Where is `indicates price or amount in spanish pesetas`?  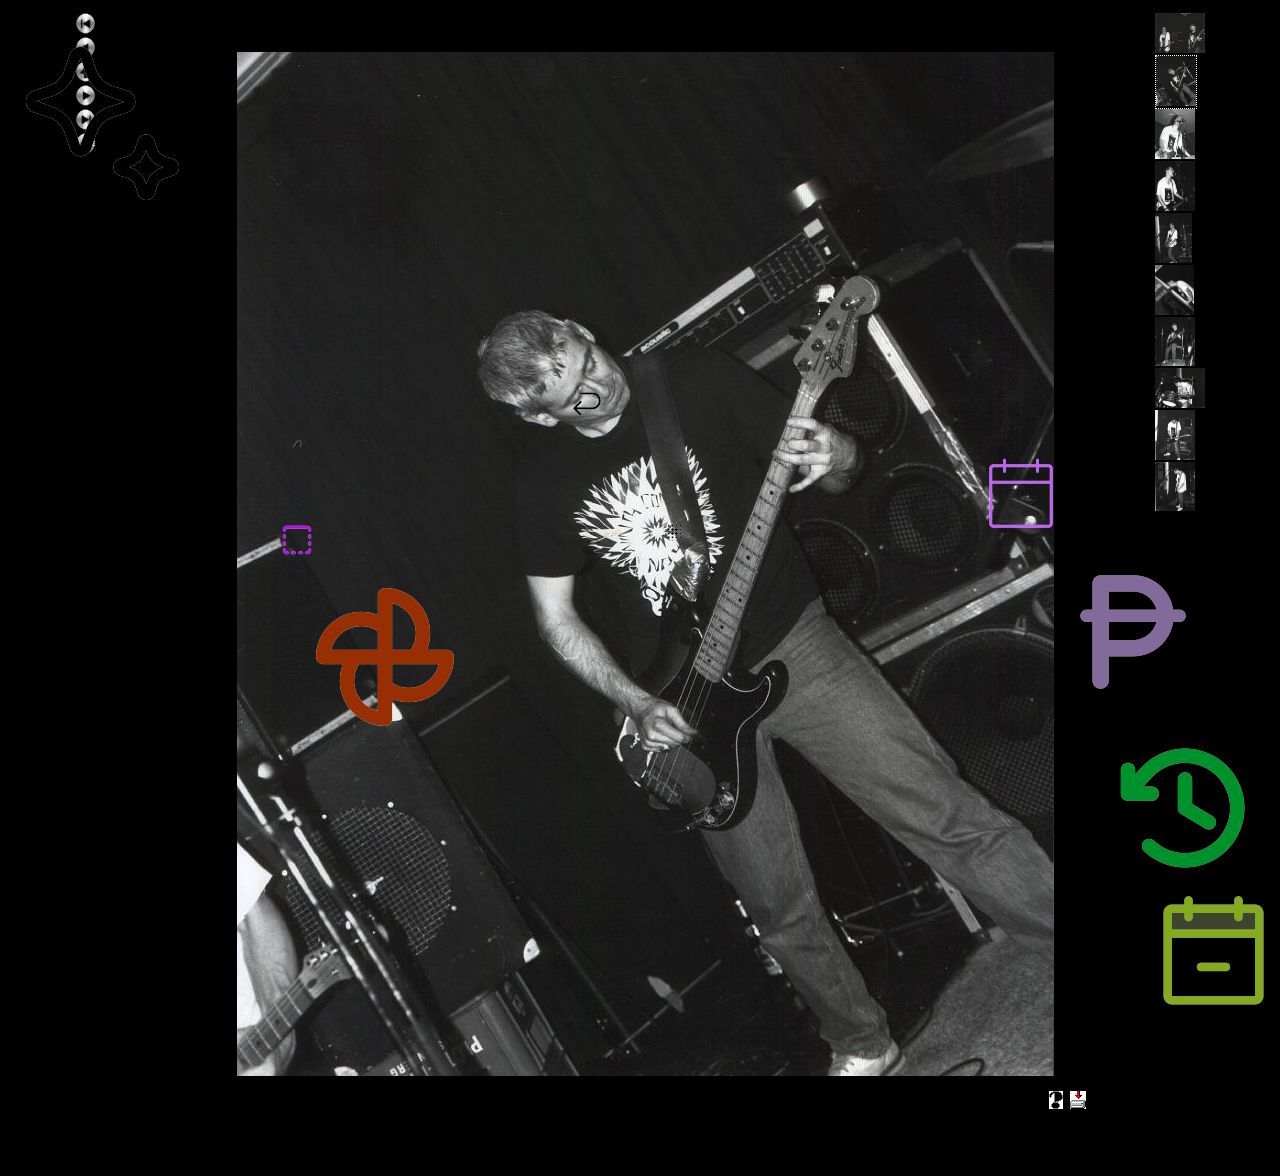
indicates price or amount in spanish pesetas is located at coordinates (1129, 632).